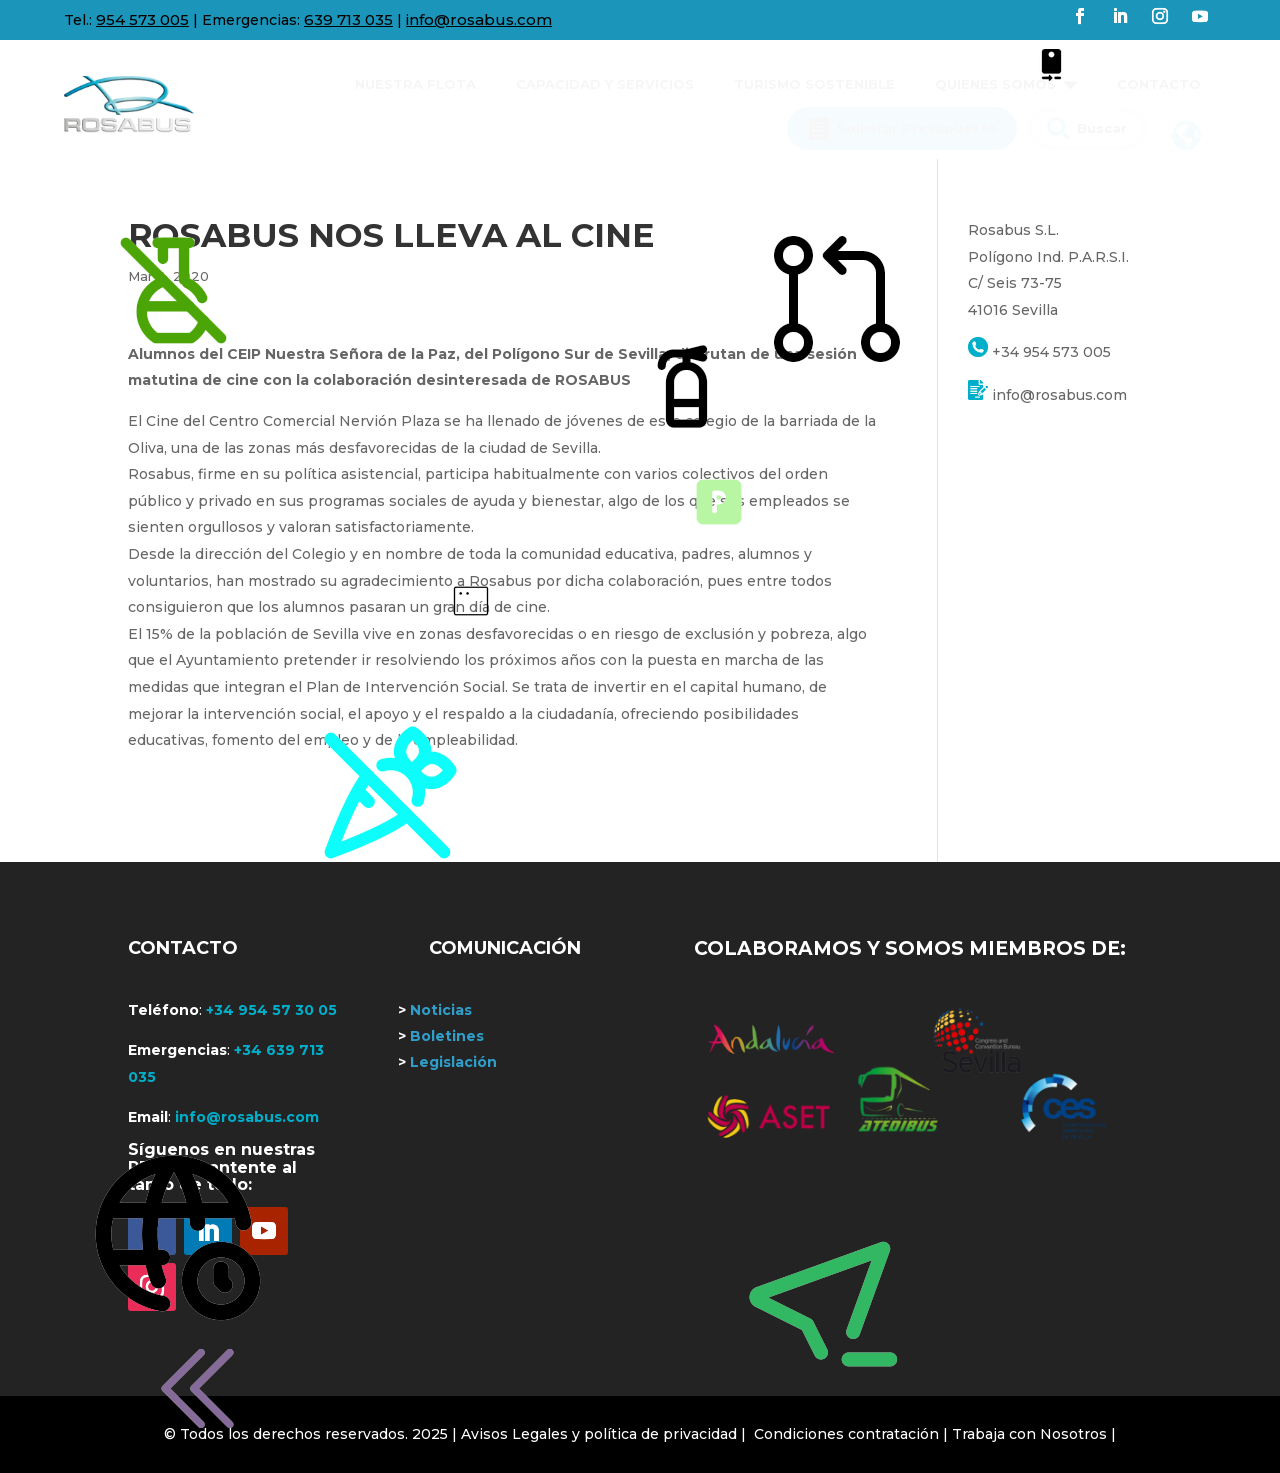 The width and height of the screenshot is (1280, 1473). Describe the element at coordinates (387, 795) in the screenshot. I see `disable vegetable or vegan filter` at that location.